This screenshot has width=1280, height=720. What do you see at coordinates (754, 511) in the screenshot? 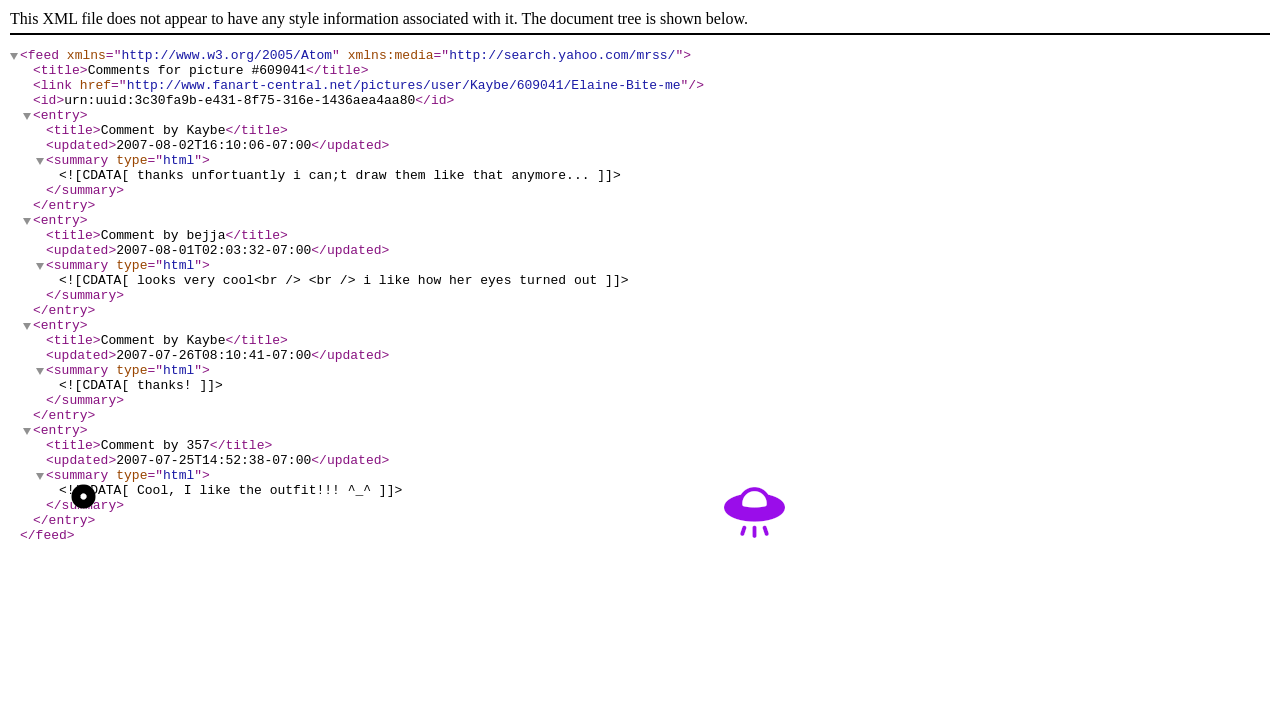
I see `access sci-fi or space-themed content` at bounding box center [754, 511].